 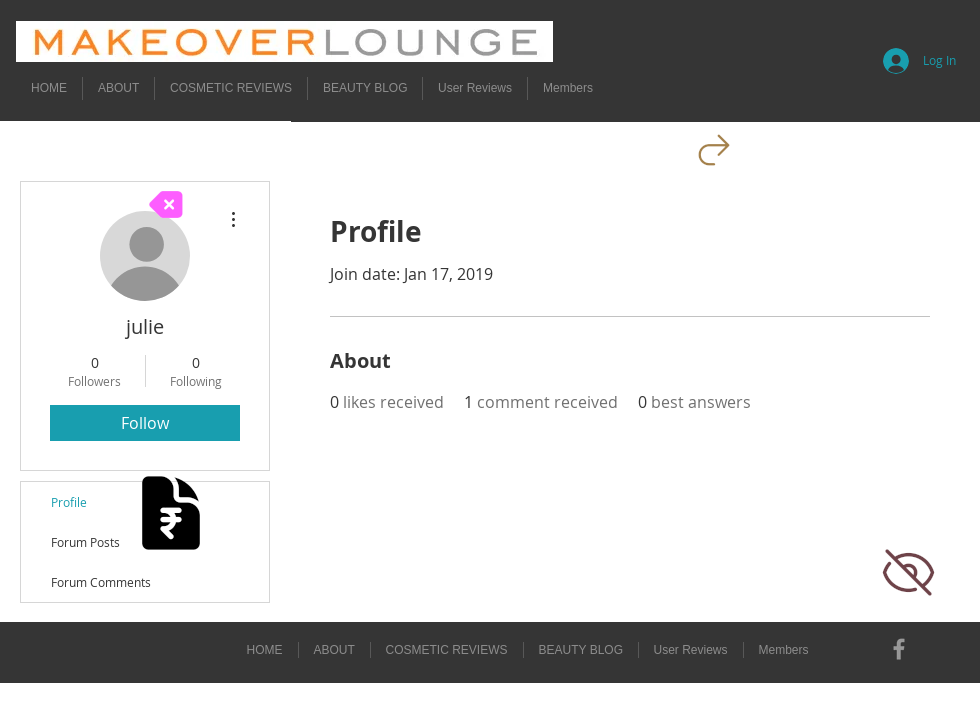 I want to click on redo last action, so click(x=714, y=150).